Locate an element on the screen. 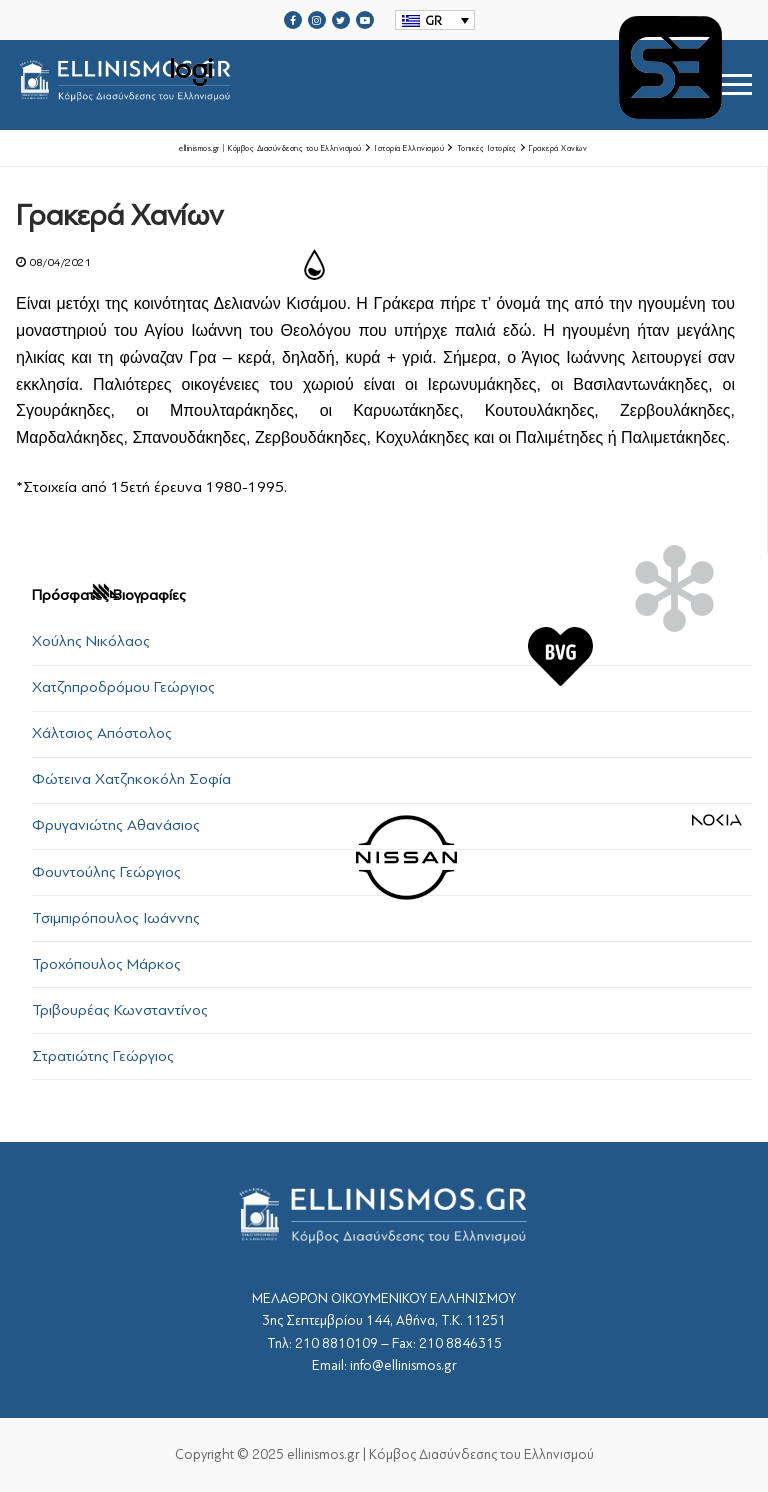 The image size is (768, 1492). Nokia brand logo is located at coordinates (717, 820).